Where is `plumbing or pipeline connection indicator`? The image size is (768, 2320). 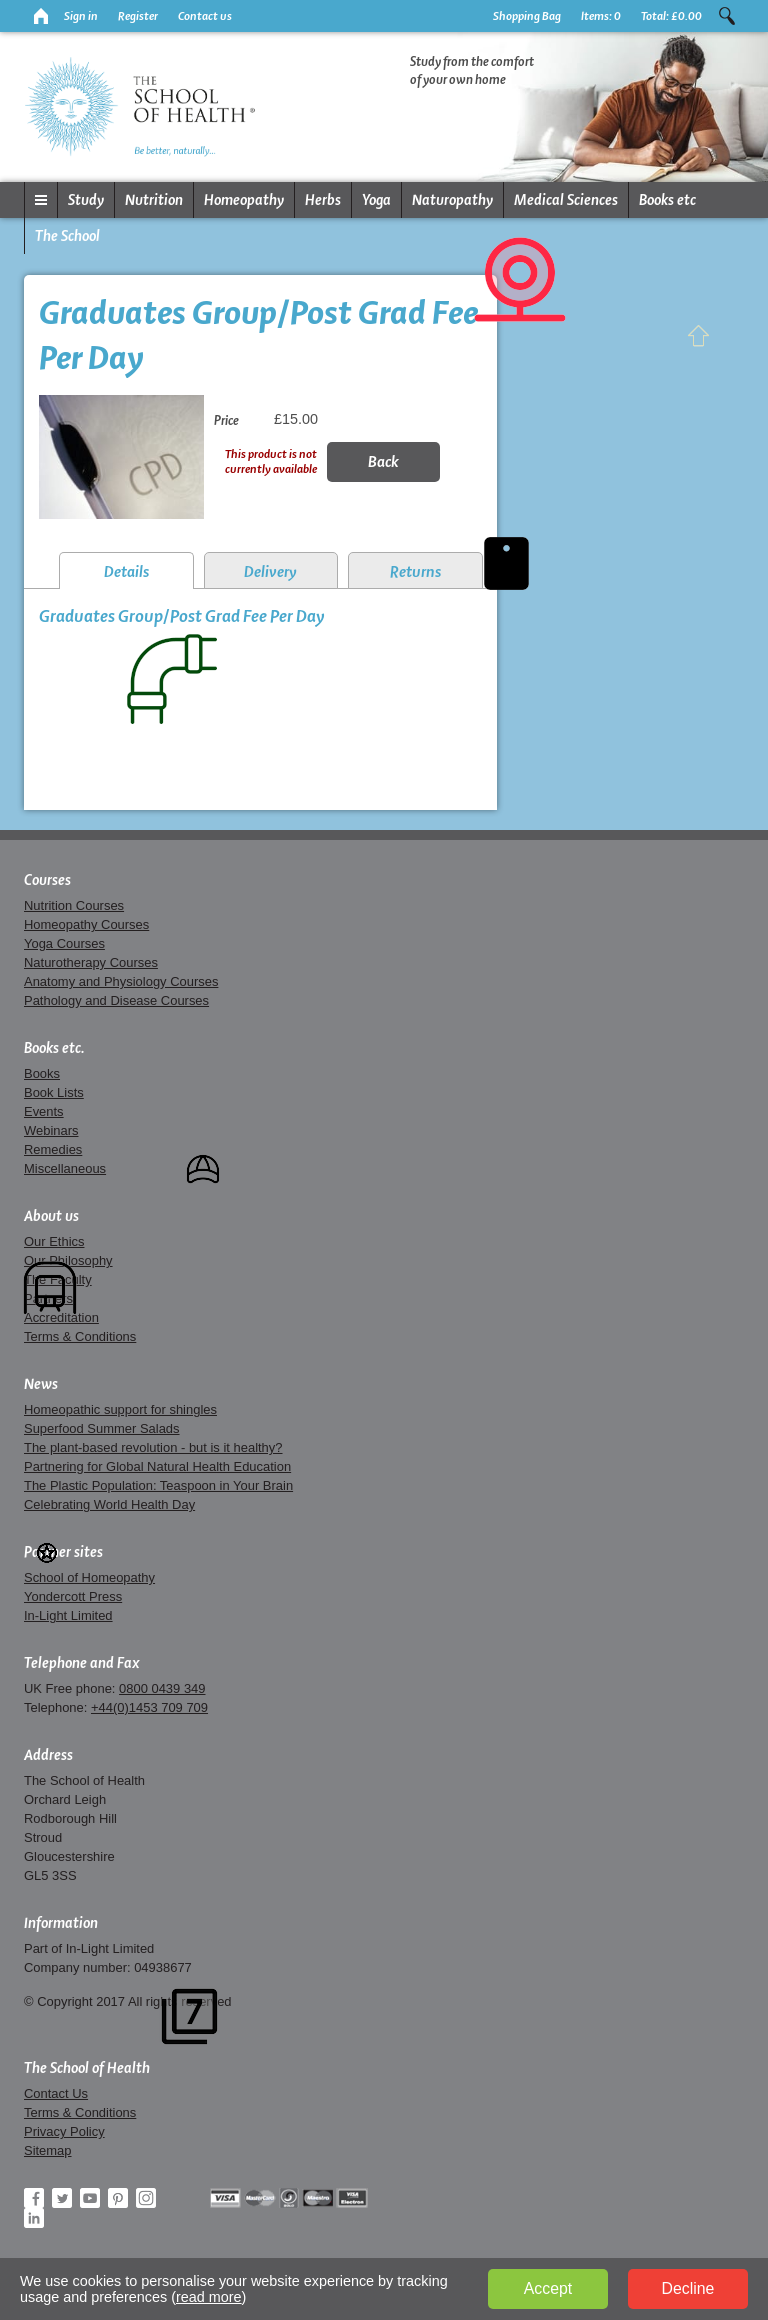 plumbing or pipeline connection indicator is located at coordinates (168, 675).